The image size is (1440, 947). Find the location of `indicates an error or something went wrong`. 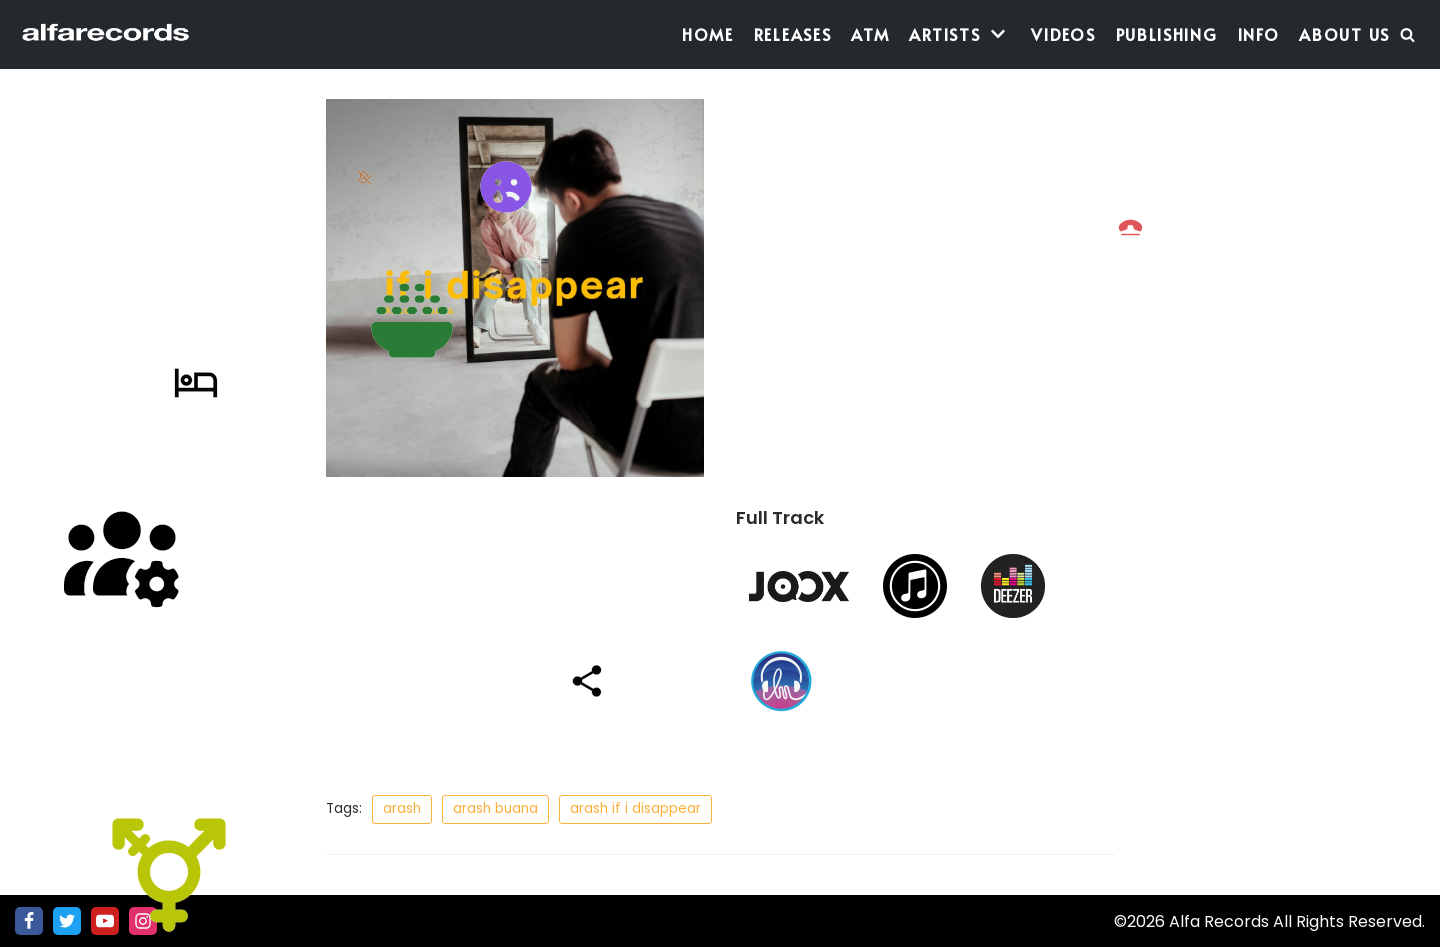

indicates an error or something went wrong is located at coordinates (506, 187).